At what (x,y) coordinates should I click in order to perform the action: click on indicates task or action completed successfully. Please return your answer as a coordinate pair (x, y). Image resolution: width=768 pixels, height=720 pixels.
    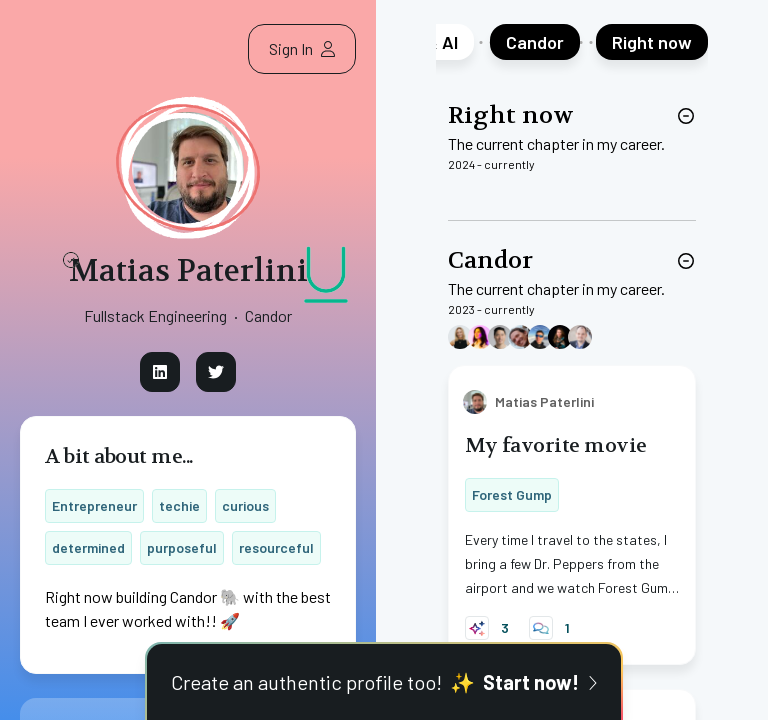
    Looking at the image, I should click on (71, 260).